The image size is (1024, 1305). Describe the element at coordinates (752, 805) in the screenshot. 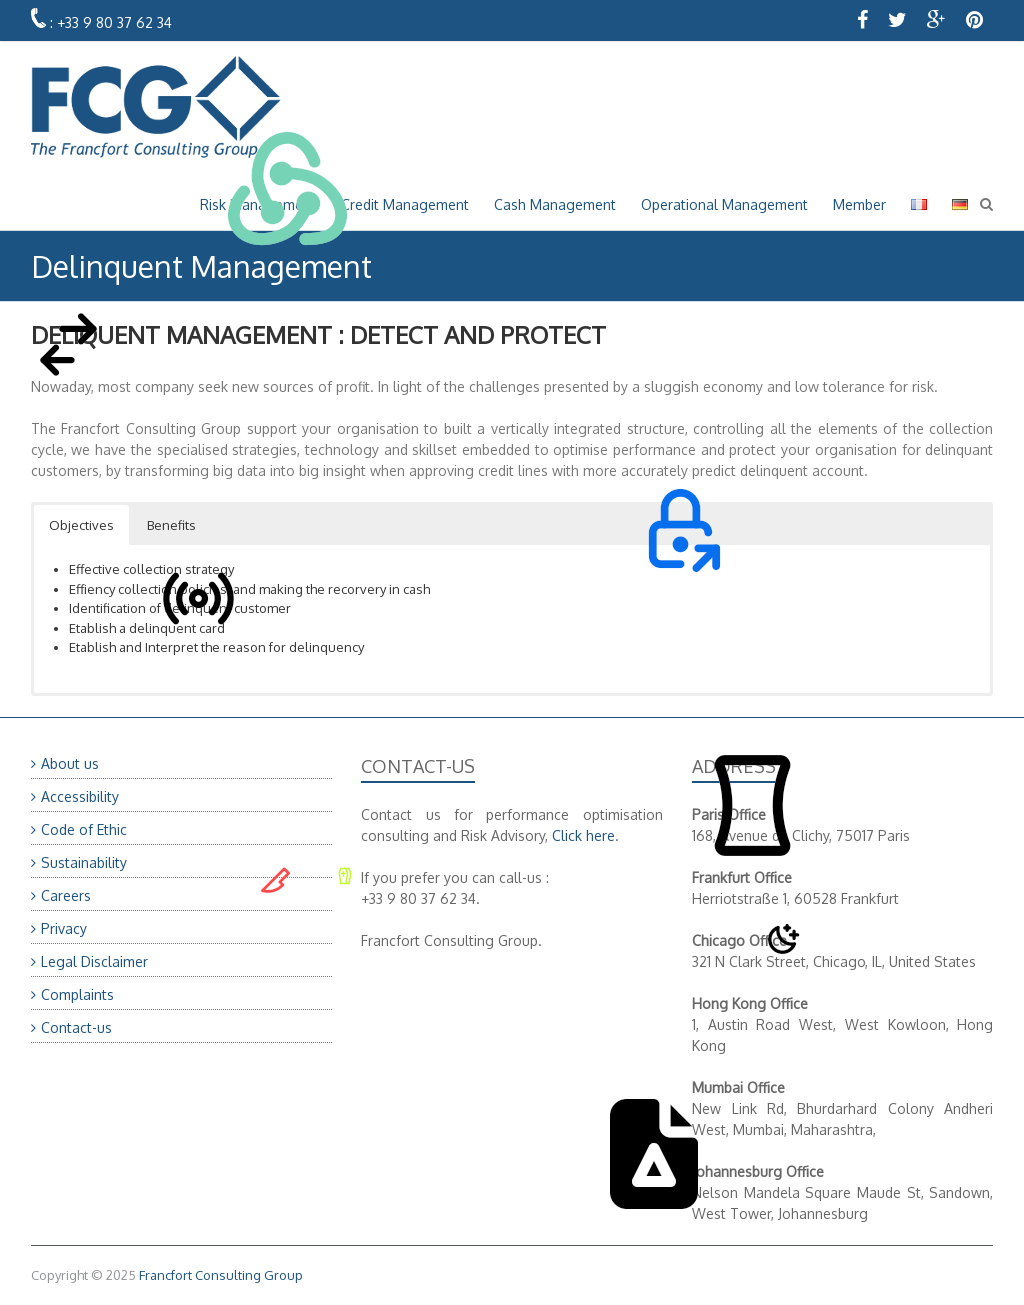

I see `switch to vertical panorama mode` at that location.